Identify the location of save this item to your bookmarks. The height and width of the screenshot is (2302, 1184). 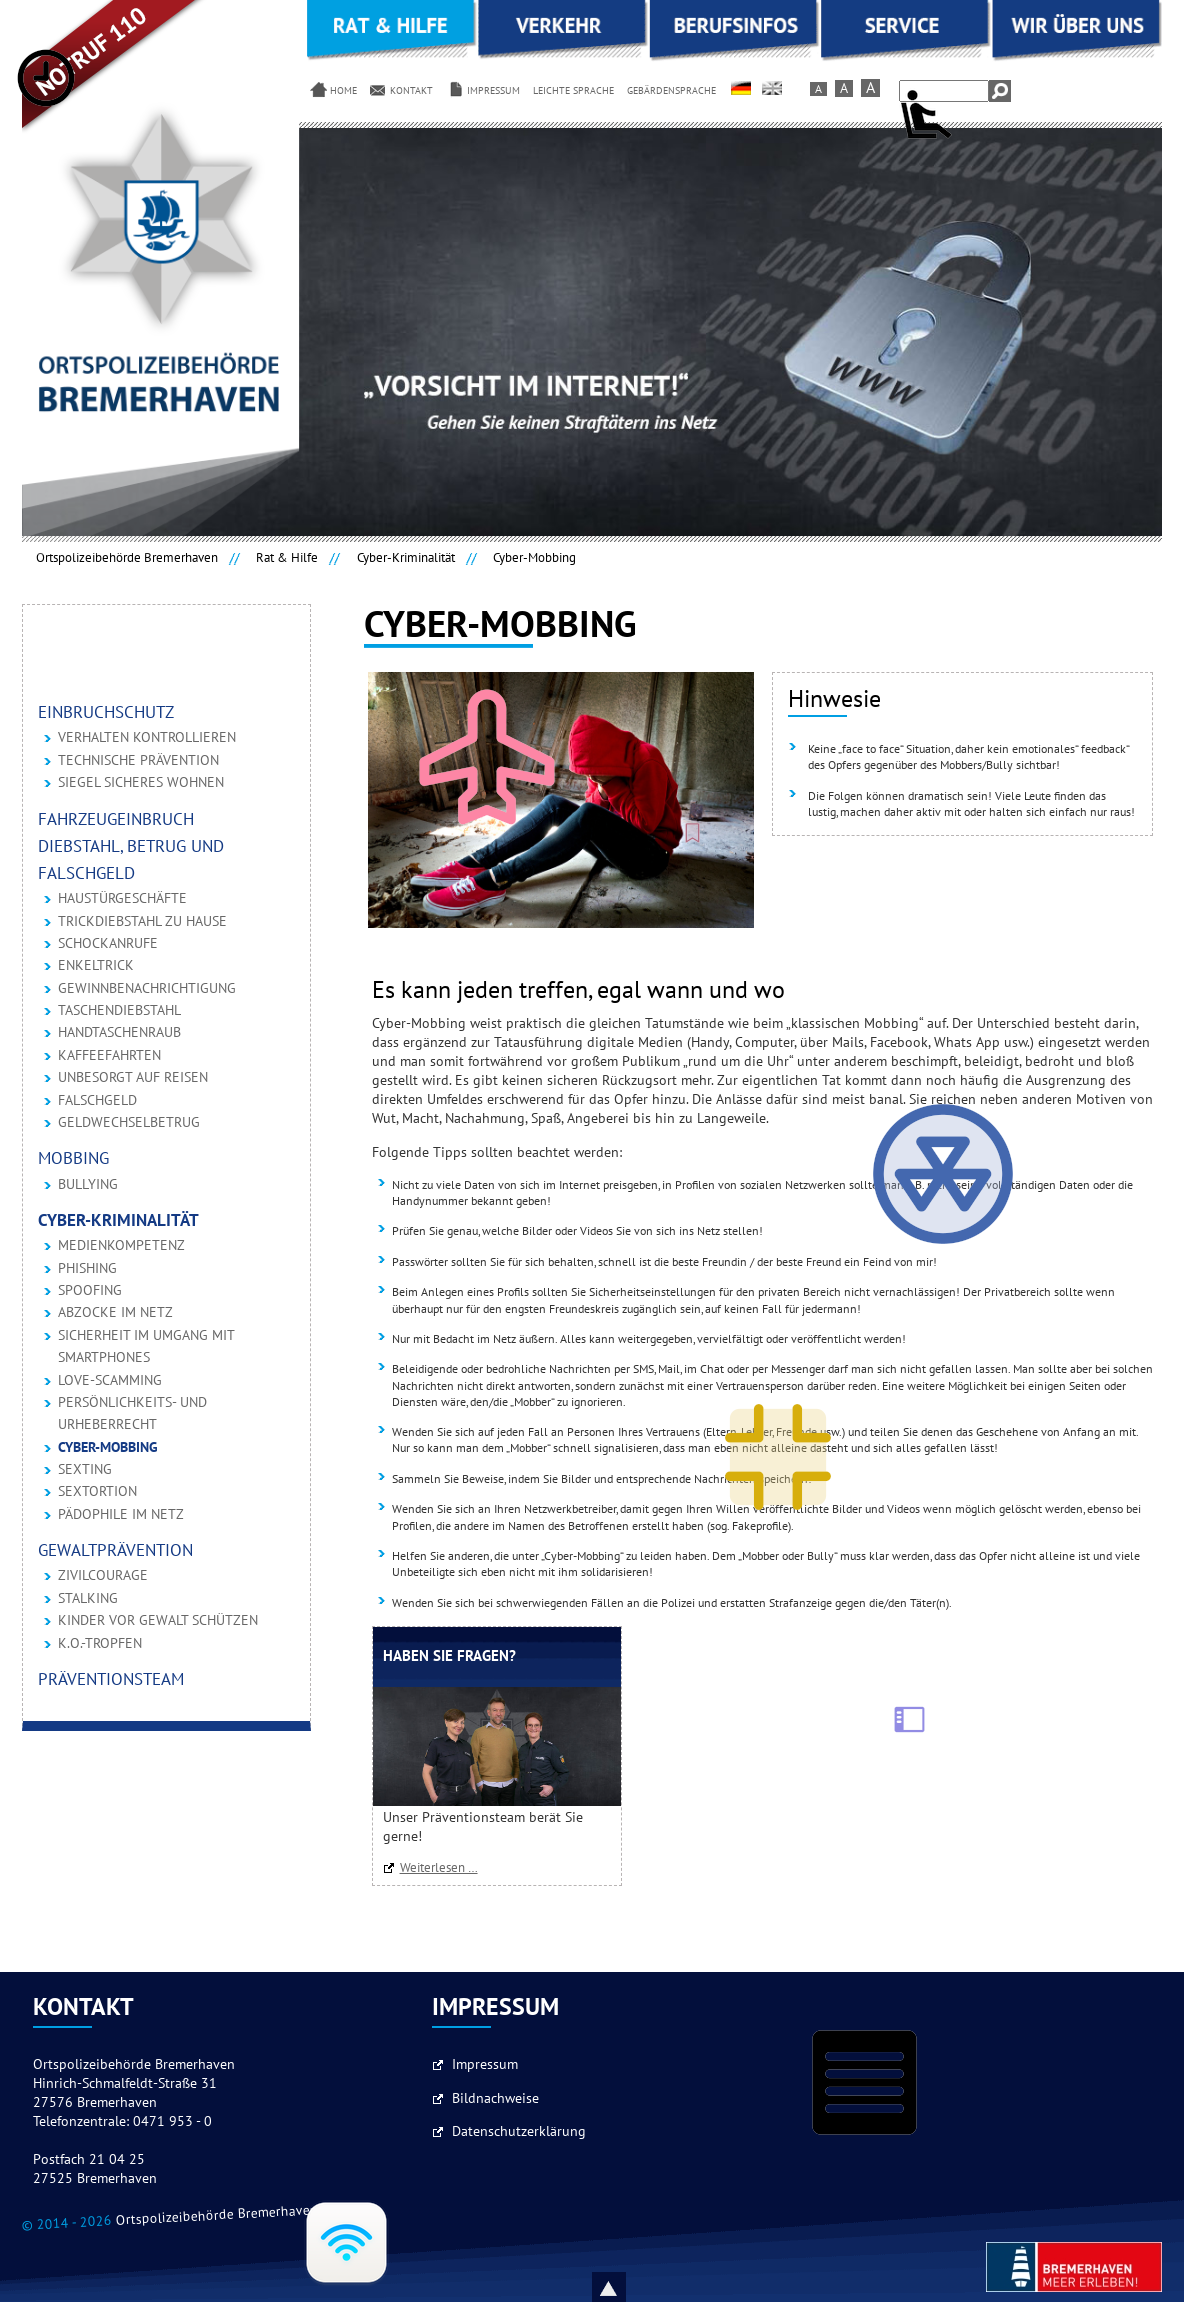
(692, 832).